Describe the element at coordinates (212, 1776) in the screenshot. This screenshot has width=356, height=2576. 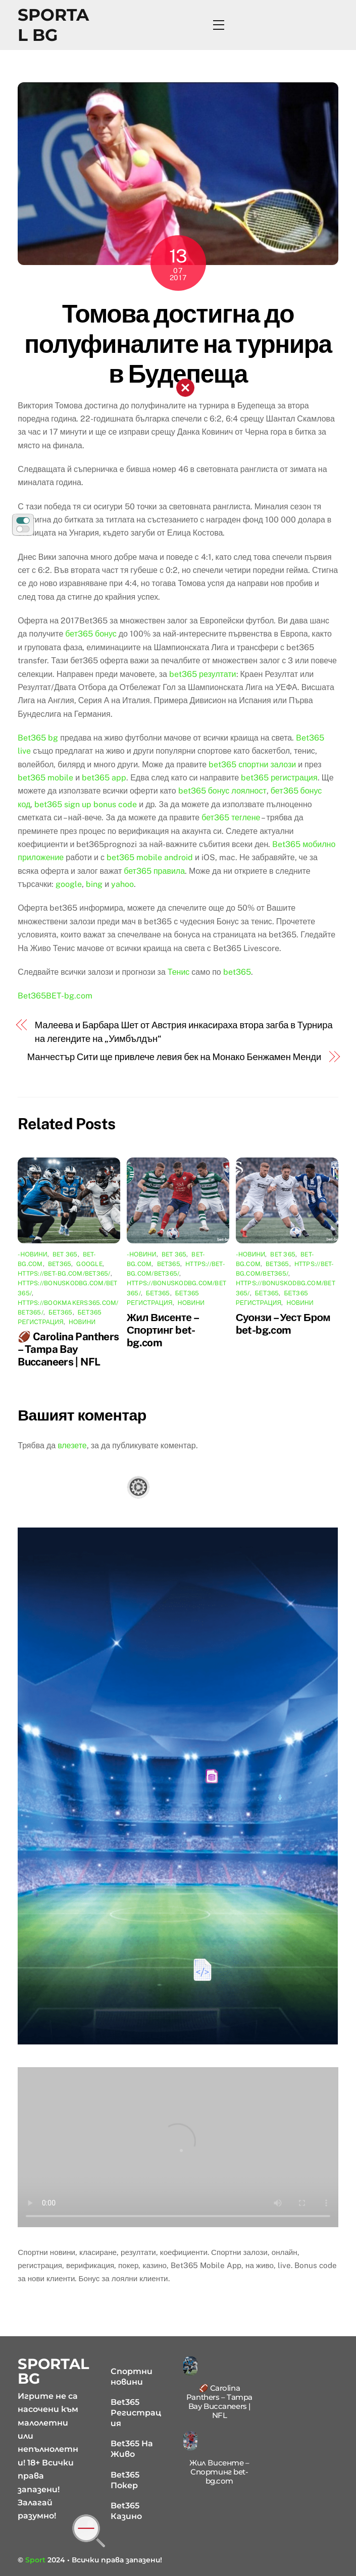
I see `libreoffice base database file` at that location.